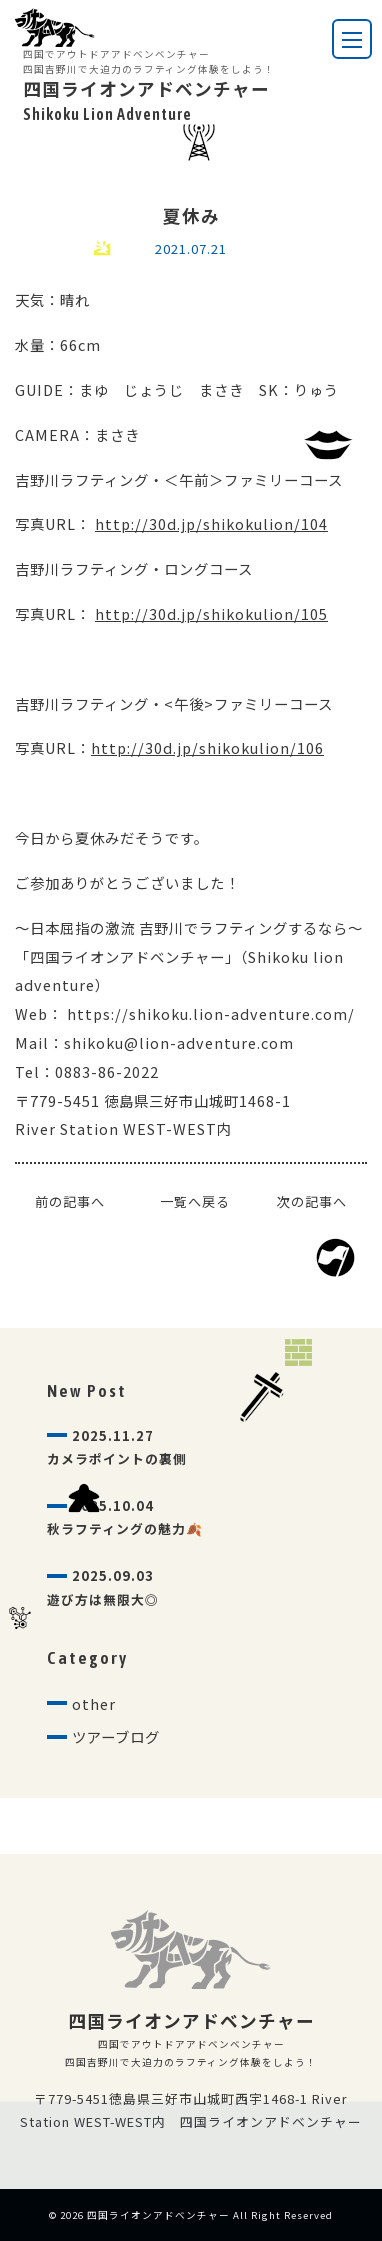 This screenshot has width=382, height=2241. Describe the element at coordinates (84, 1498) in the screenshot. I see `access player profile or avatar settings` at that location.